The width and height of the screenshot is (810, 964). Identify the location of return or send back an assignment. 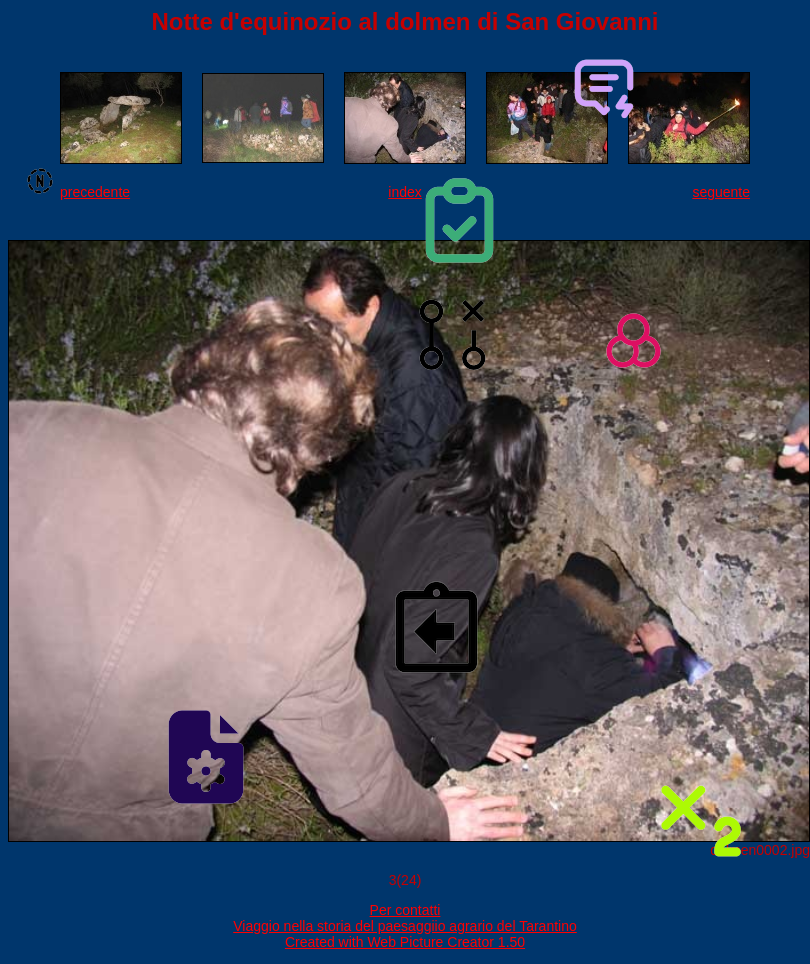
(436, 631).